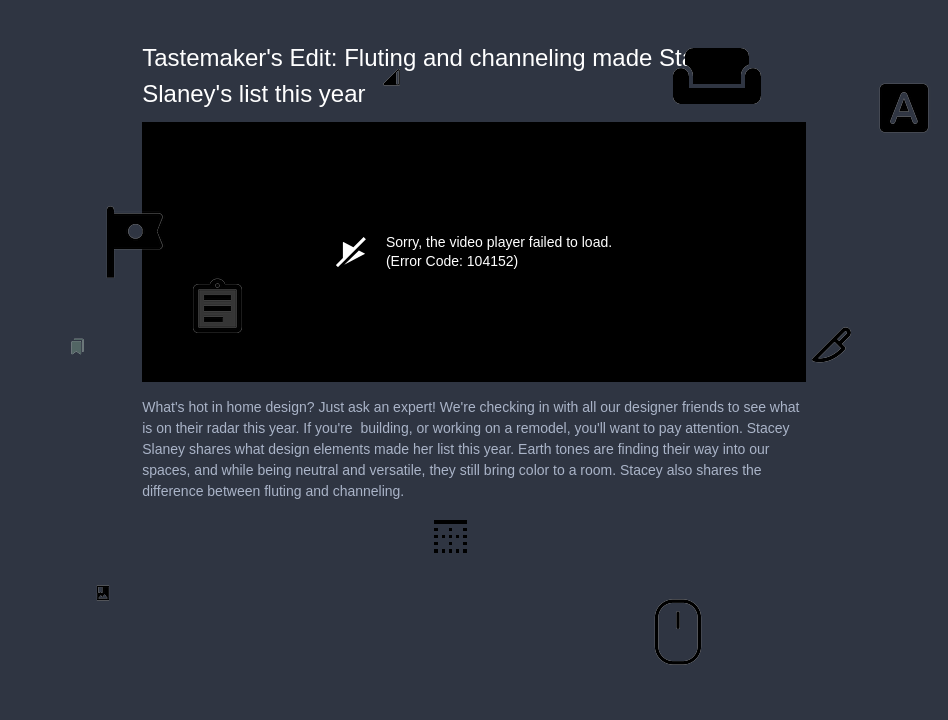 The image size is (948, 720). What do you see at coordinates (904, 108) in the screenshot?
I see `download or install a new font` at bounding box center [904, 108].